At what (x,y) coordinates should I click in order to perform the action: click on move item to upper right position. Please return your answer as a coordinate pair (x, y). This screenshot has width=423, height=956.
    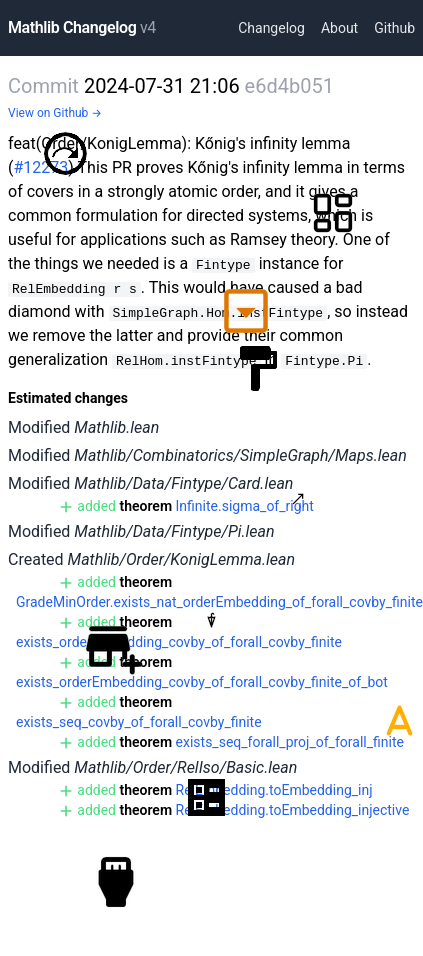
    Looking at the image, I should click on (298, 499).